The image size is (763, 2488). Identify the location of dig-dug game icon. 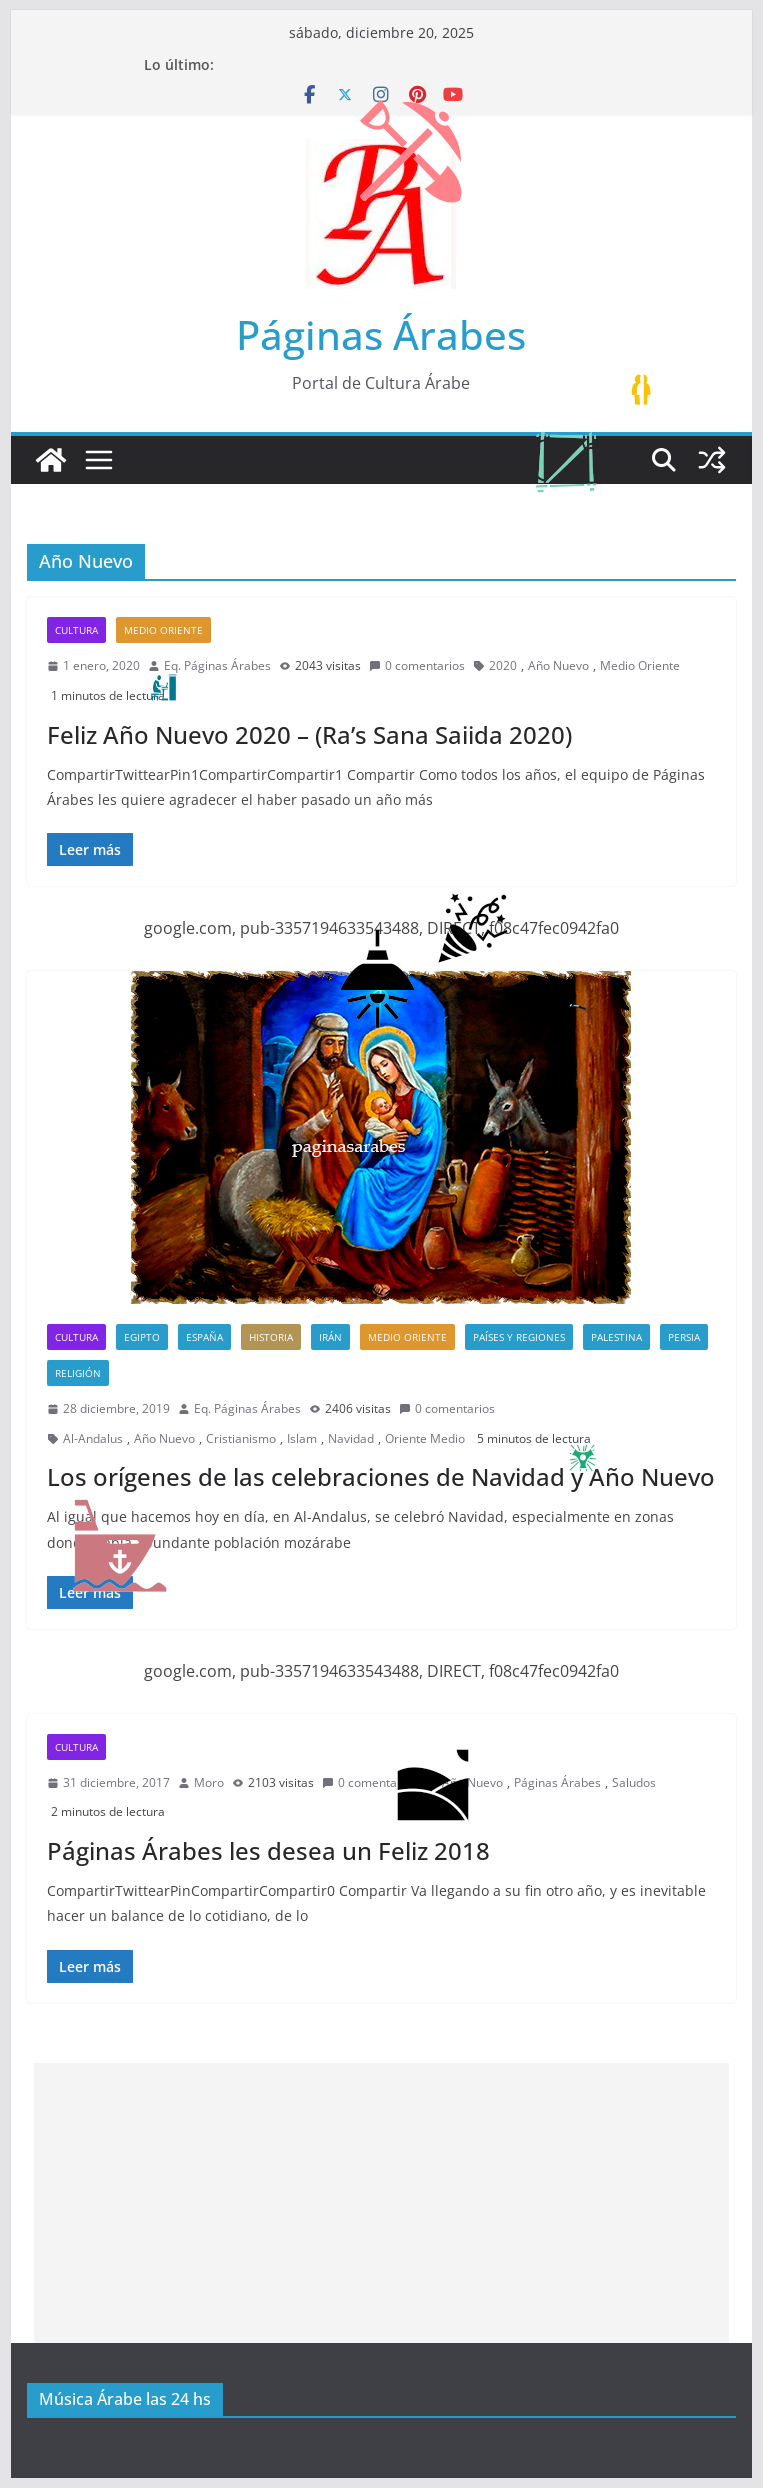
(410, 151).